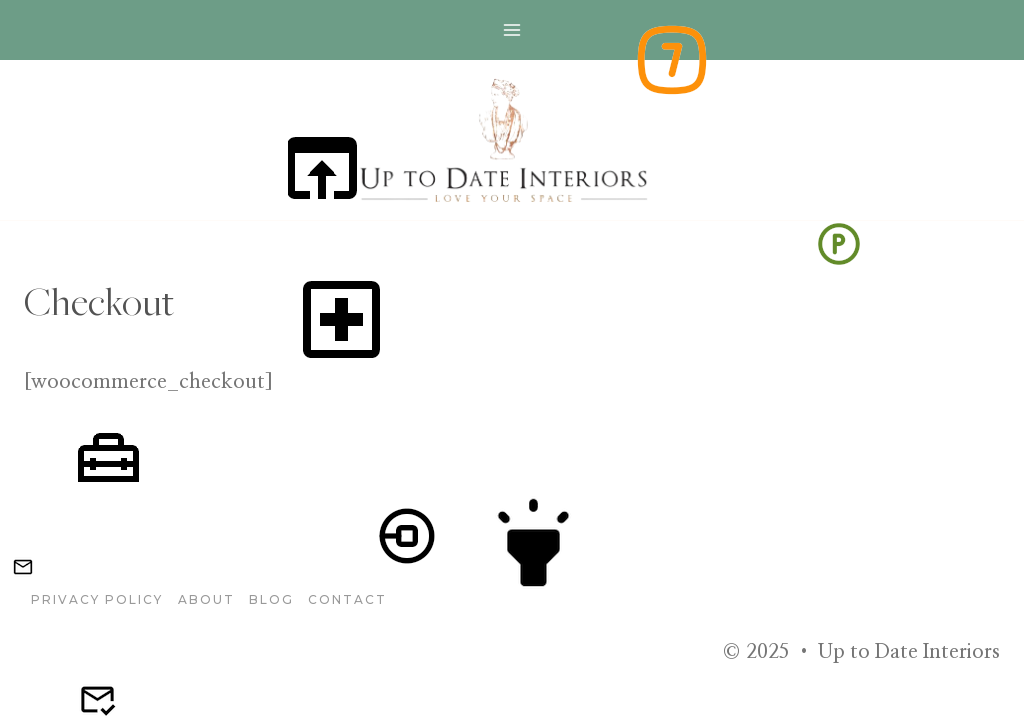 The width and height of the screenshot is (1024, 720). What do you see at coordinates (23, 567) in the screenshot?
I see `open your email inbox` at bounding box center [23, 567].